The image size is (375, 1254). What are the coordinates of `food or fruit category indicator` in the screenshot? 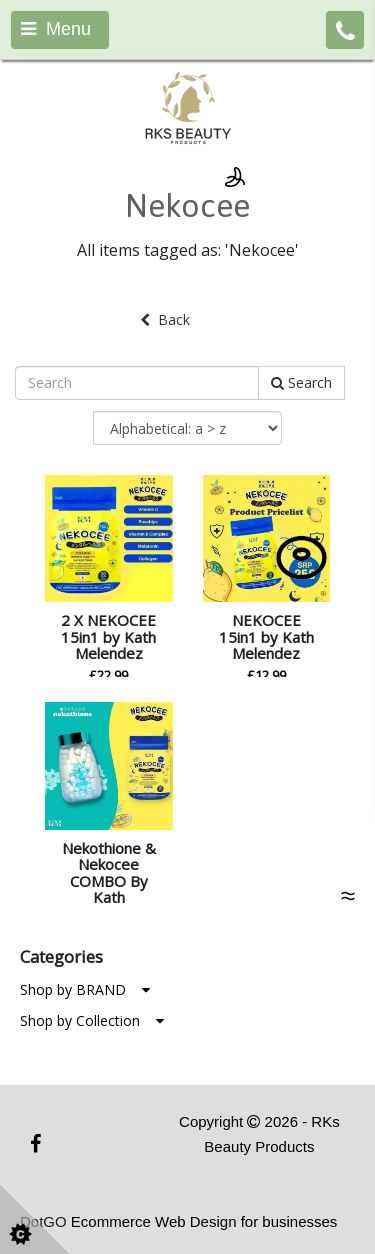 It's located at (235, 177).